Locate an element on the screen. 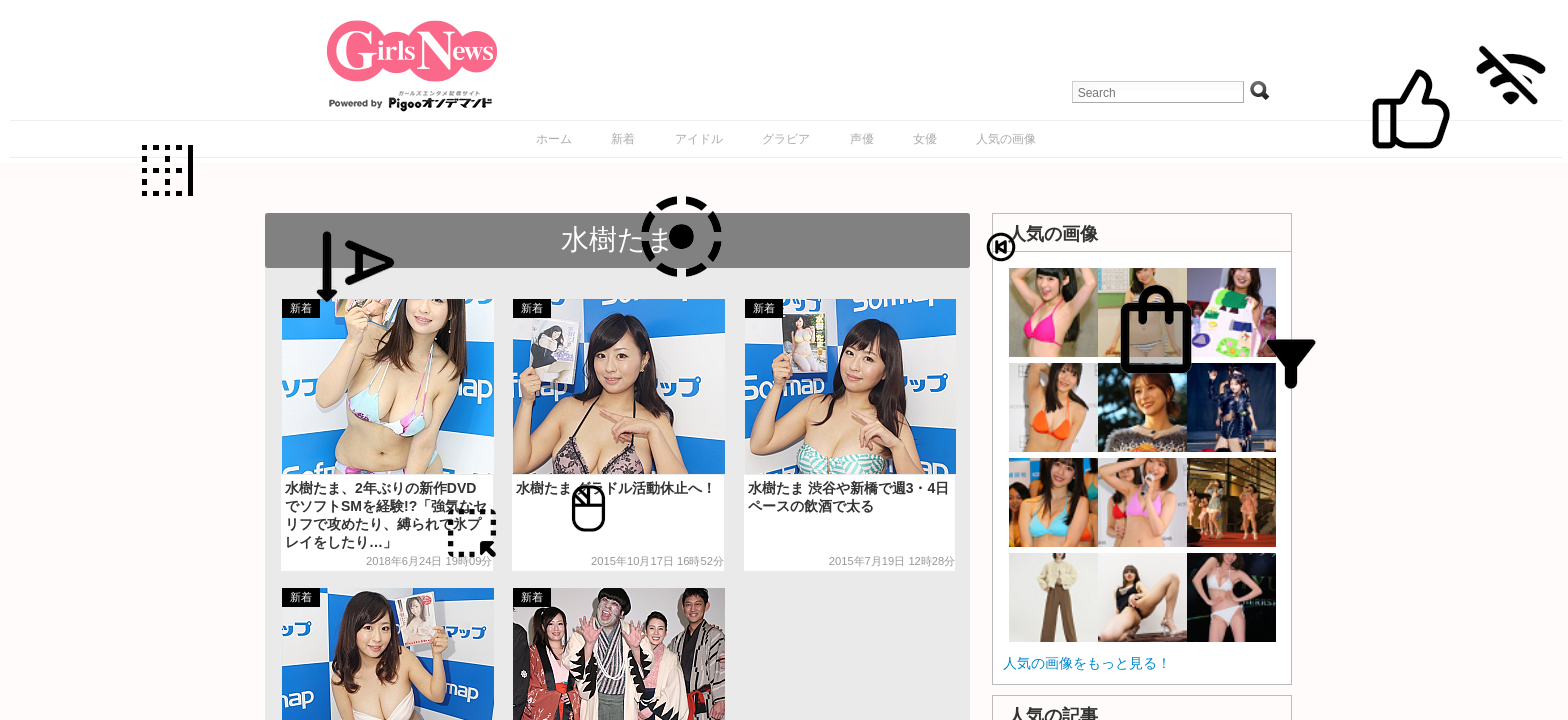  apply tilt-shift blur effect to photo is located at coordinates (681, 236).